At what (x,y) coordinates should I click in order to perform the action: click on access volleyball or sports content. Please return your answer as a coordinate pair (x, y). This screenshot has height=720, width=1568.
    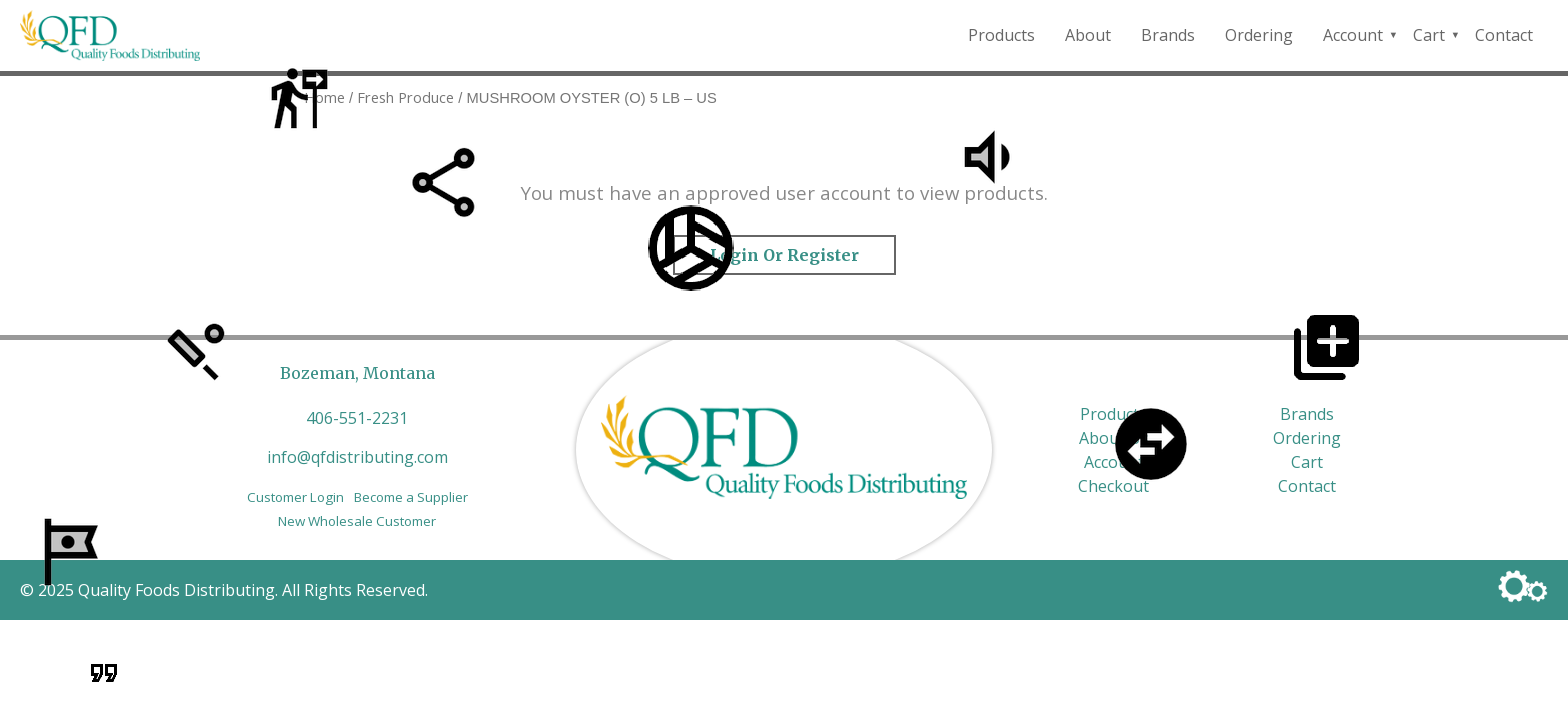
    Looking at the image, I should click on (691, 248).